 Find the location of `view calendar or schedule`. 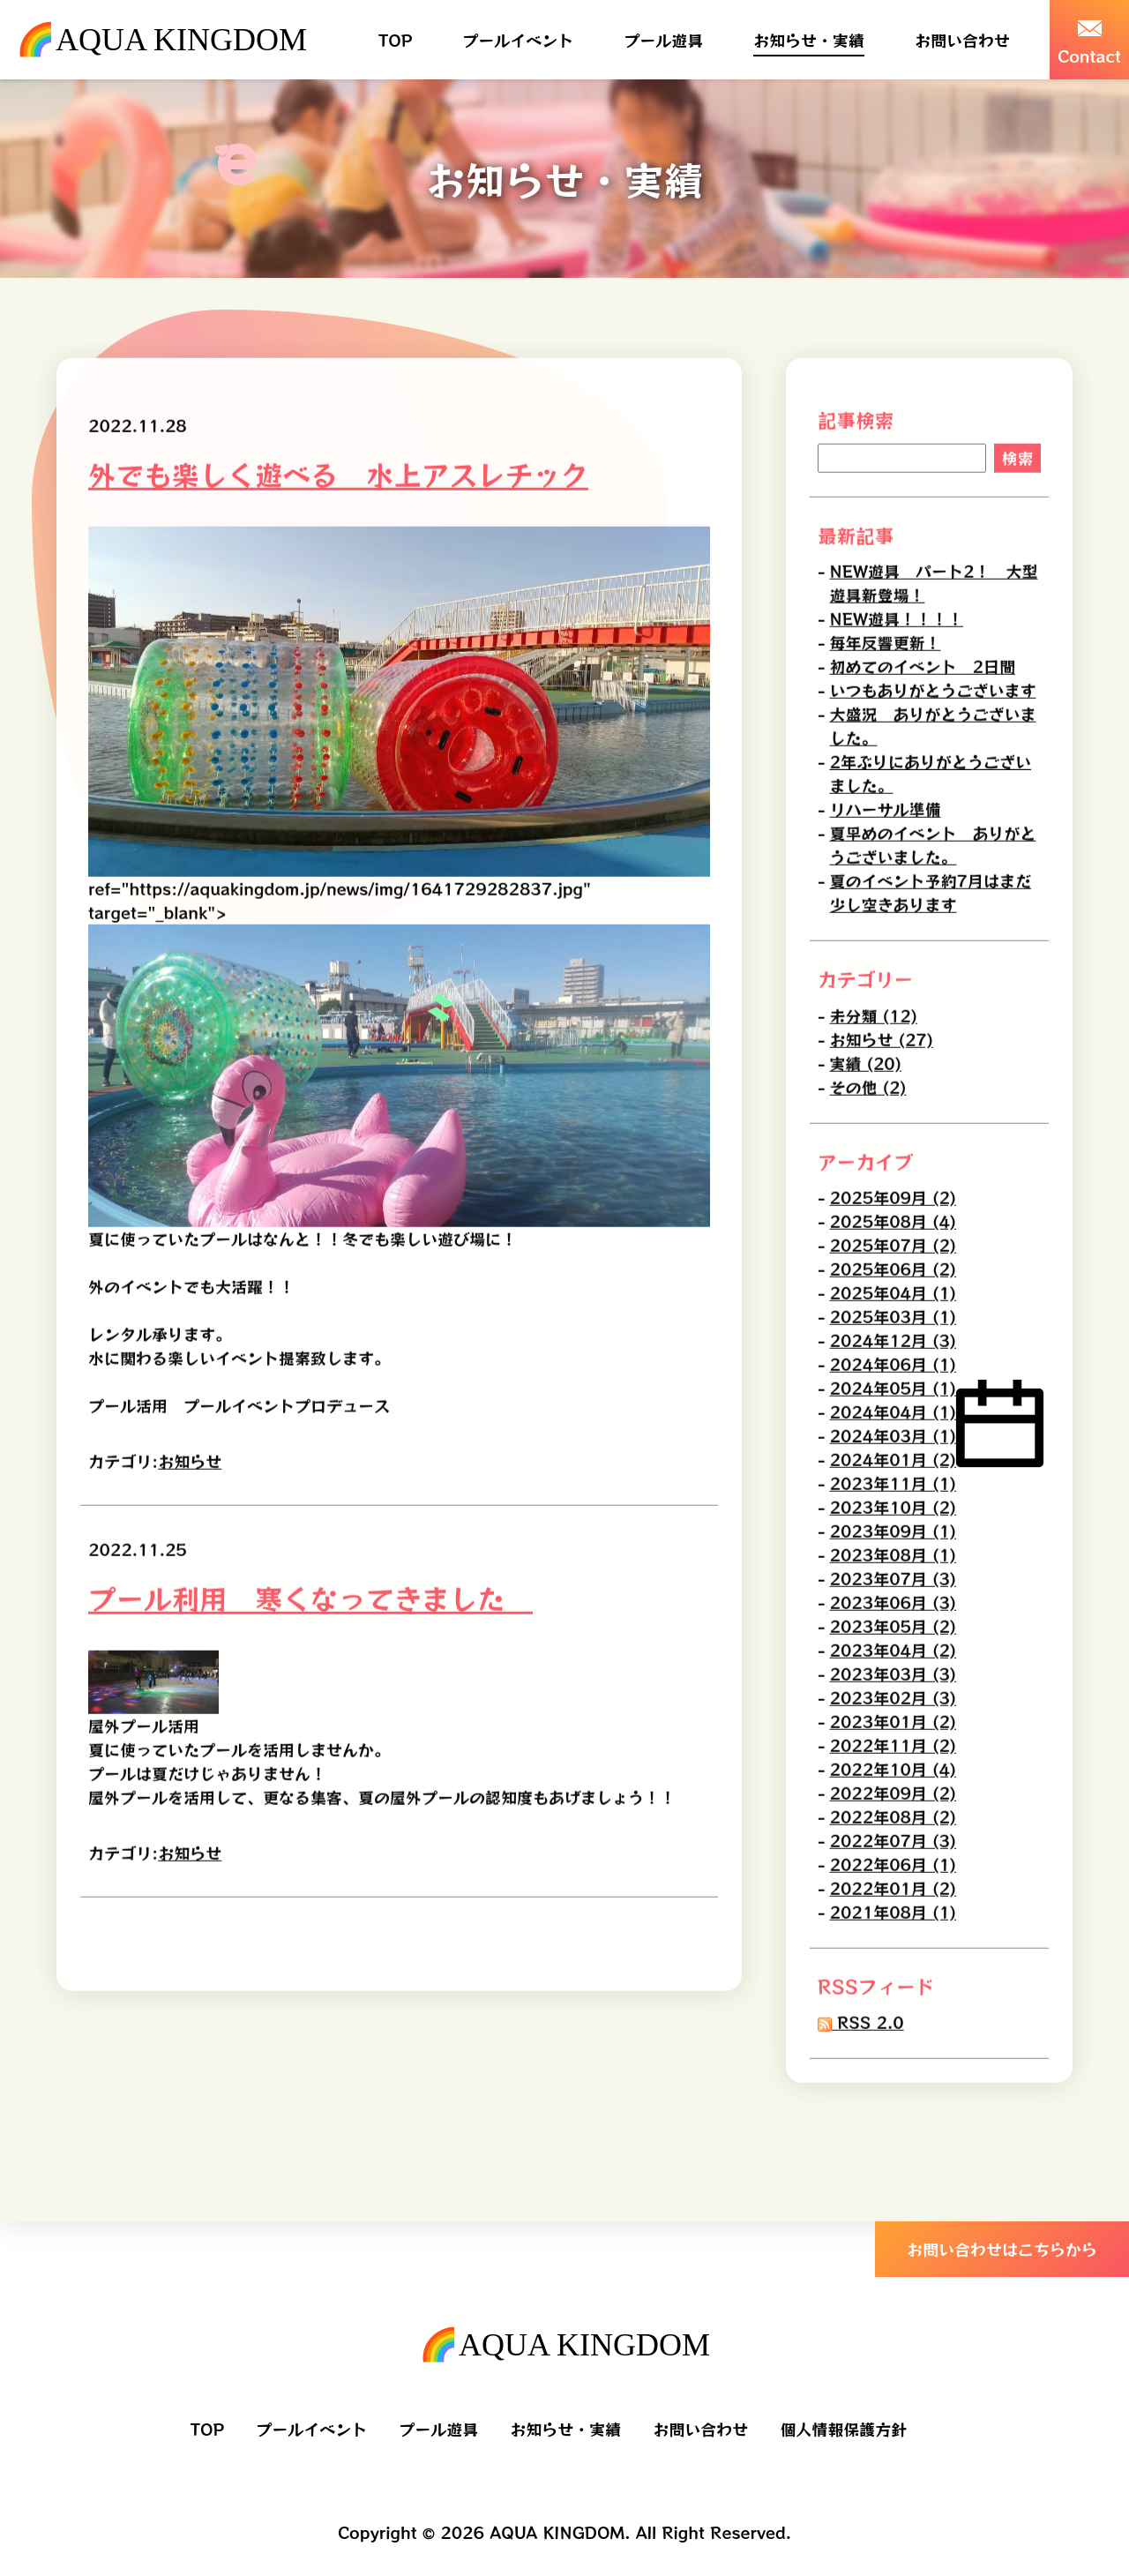

view calendar or schedule is located at coordinates (999, 1427).